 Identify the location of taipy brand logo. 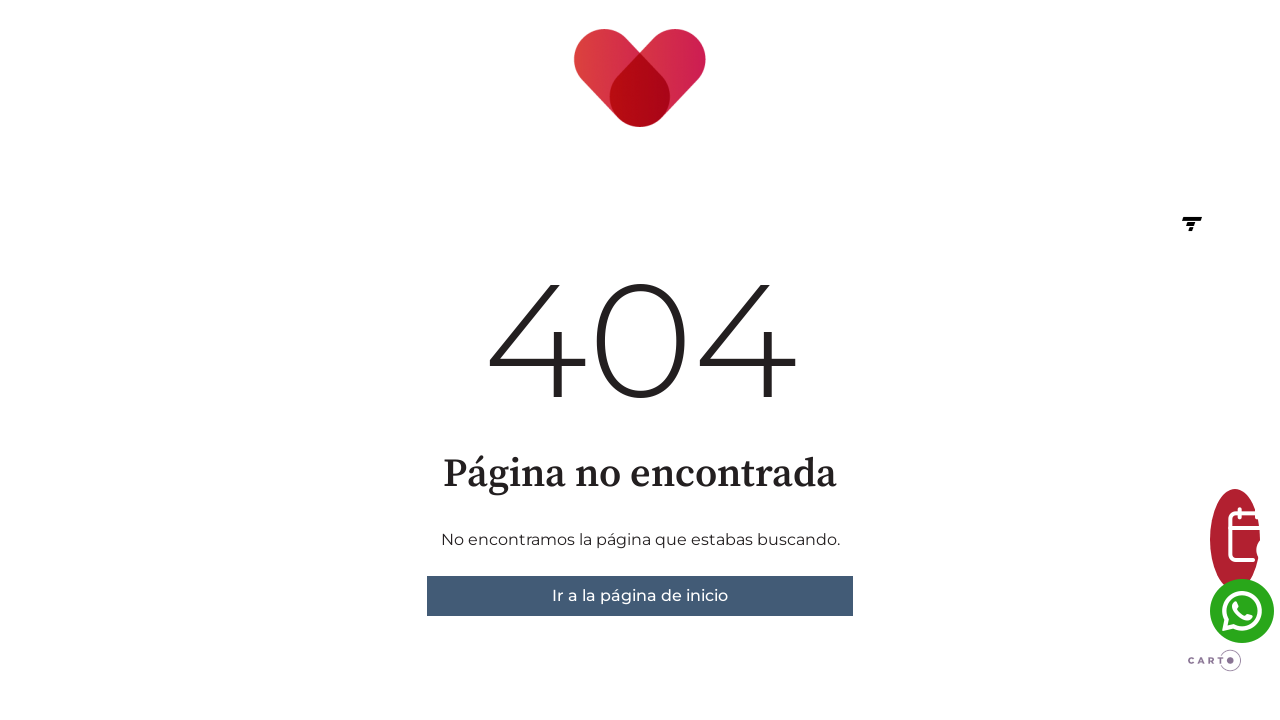
(1192, 224).